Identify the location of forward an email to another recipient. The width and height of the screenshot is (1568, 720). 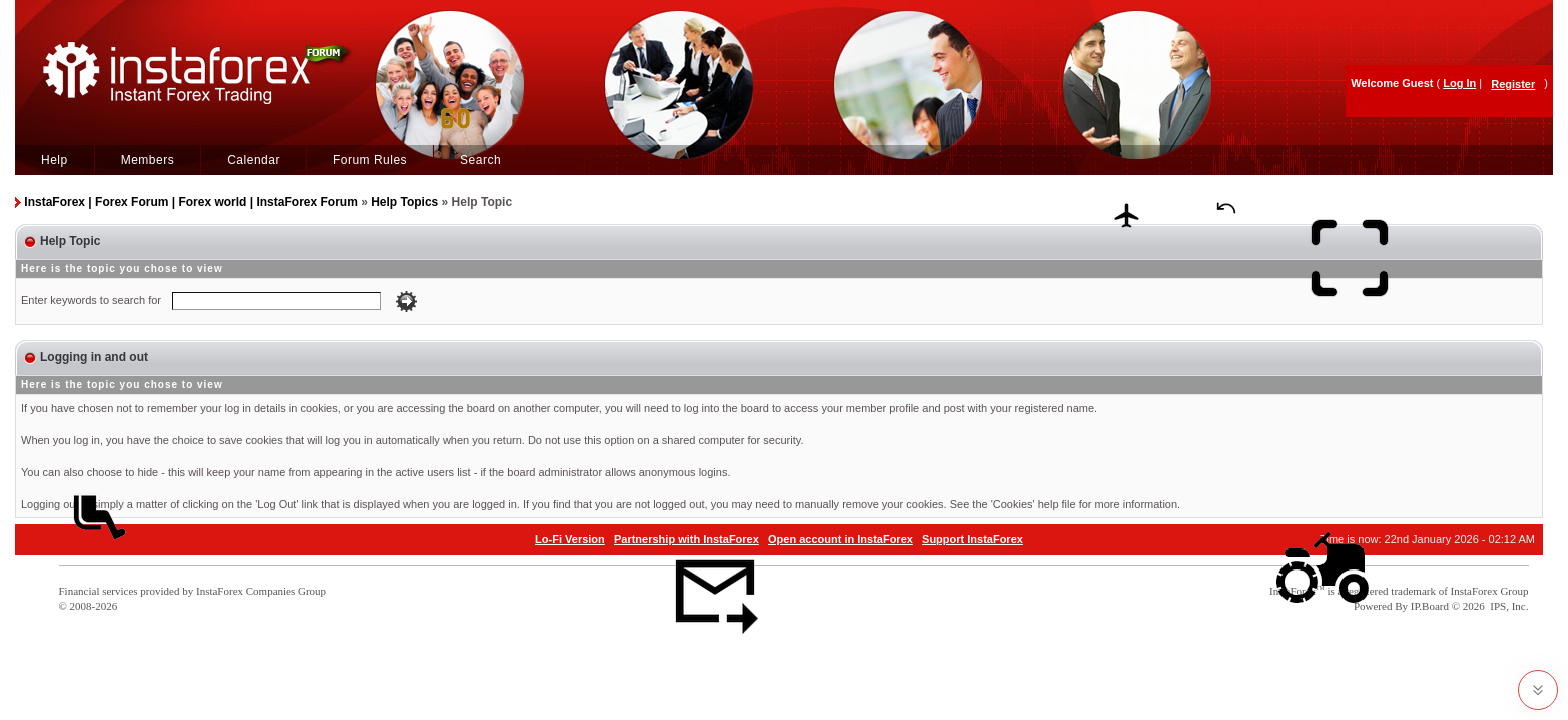
(715, 591).